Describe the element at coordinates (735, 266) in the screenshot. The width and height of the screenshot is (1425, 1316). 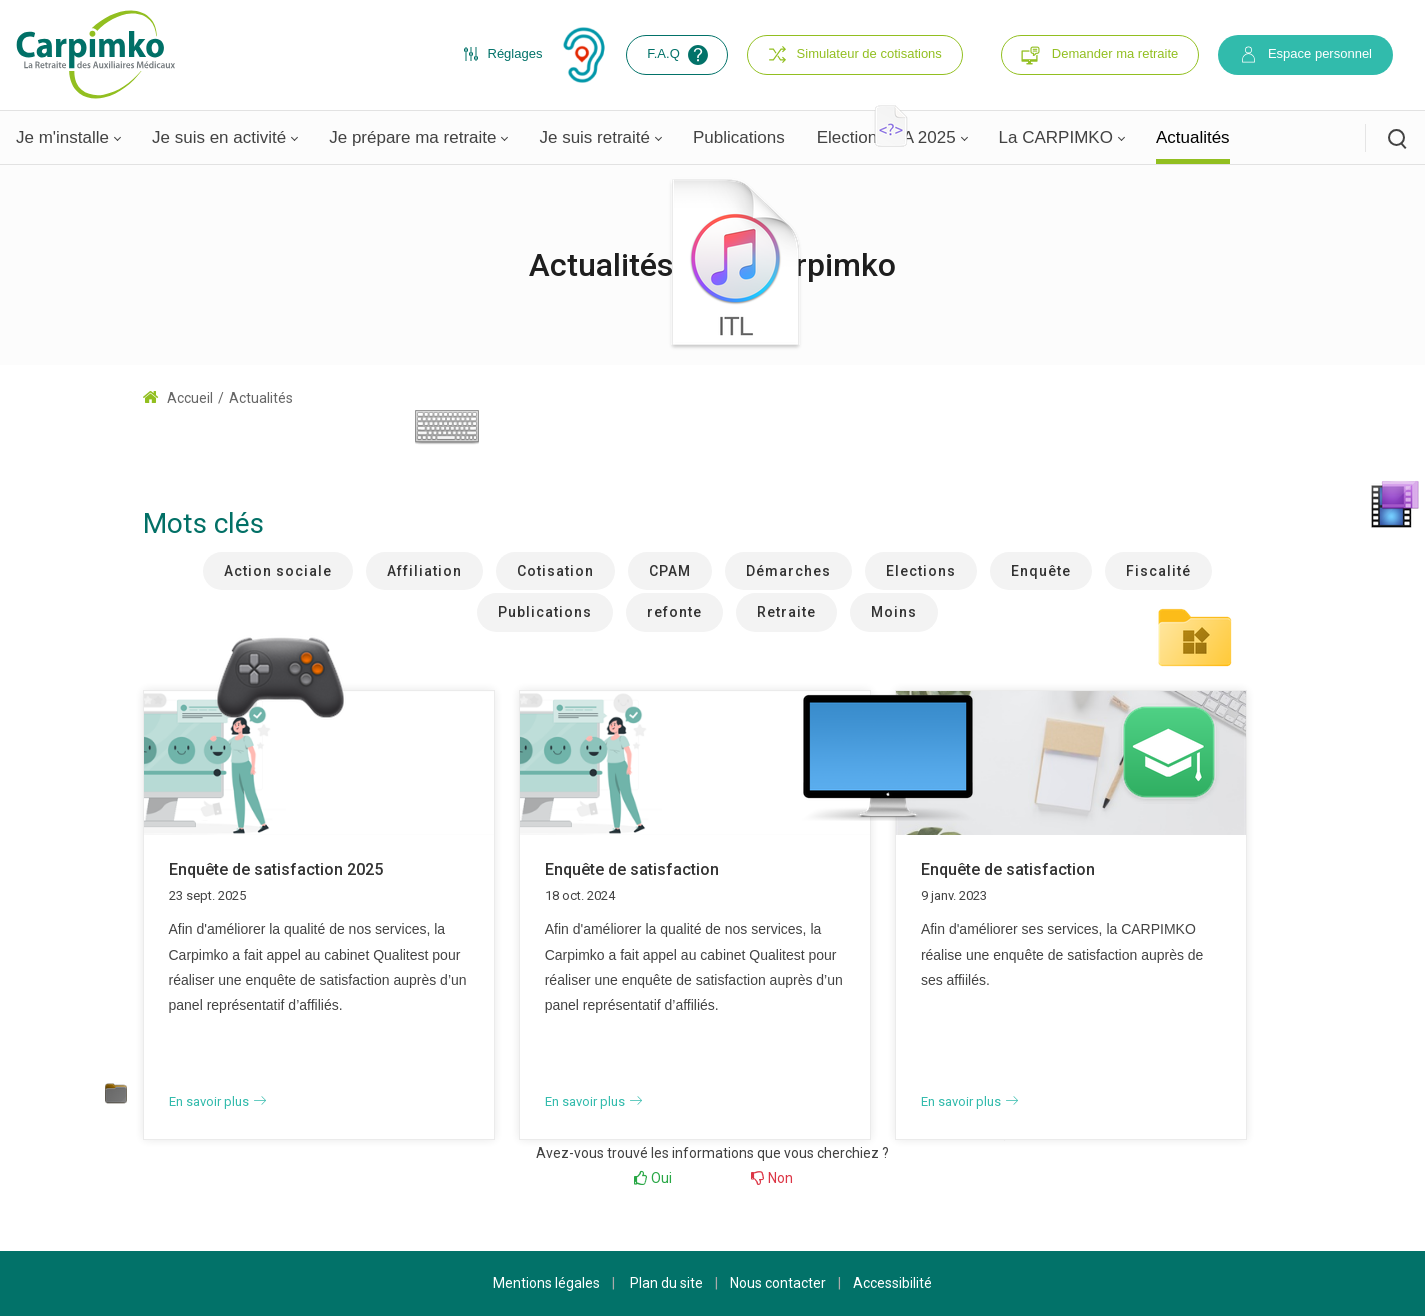
I see `iTunes library database file` at that location.